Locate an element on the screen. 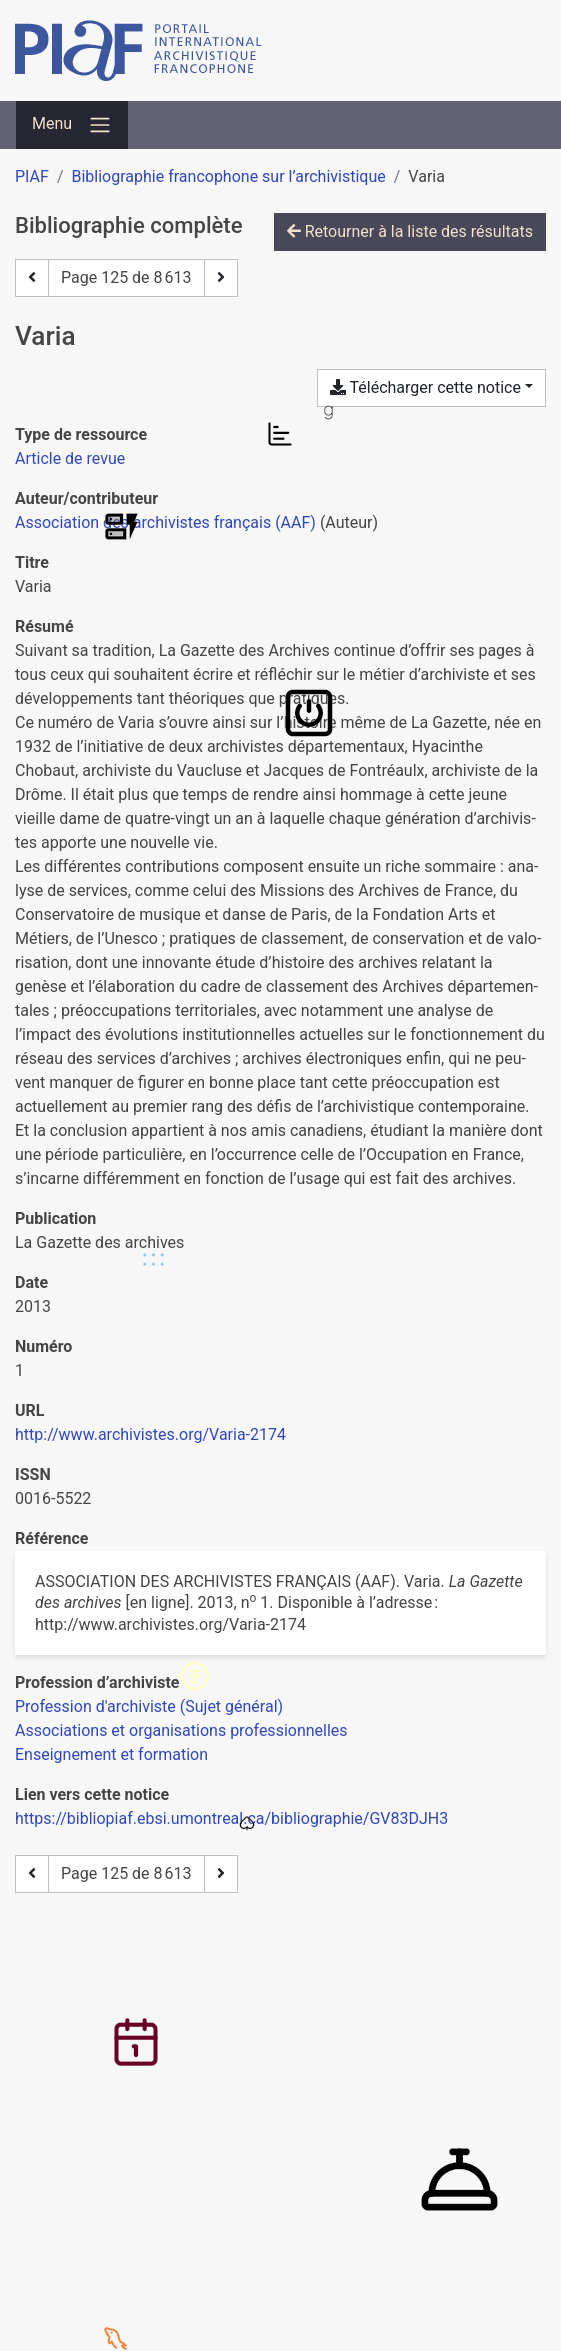 The image size is (561, 2351). connect to mysql database is located at coordinates (115, 2338).